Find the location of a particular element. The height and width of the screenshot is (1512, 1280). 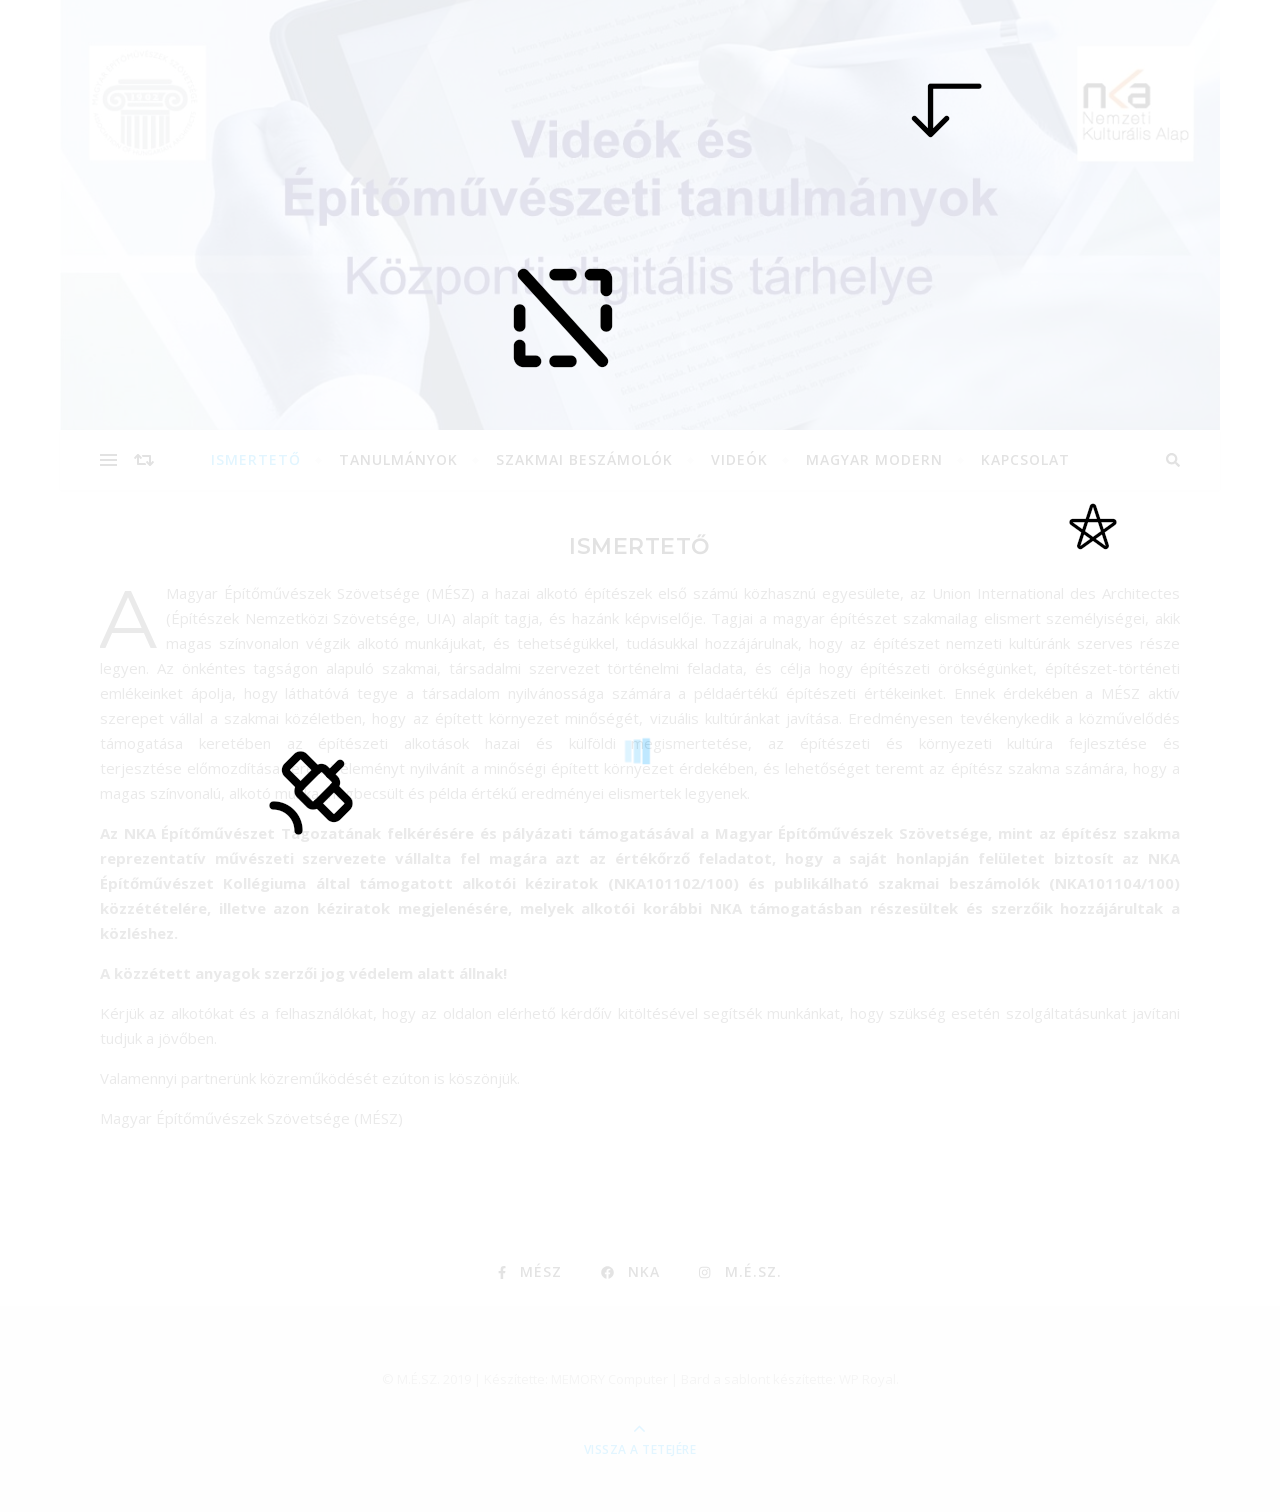

navigate back and down in a menu hierarchy is located at coordinates (944, 105).